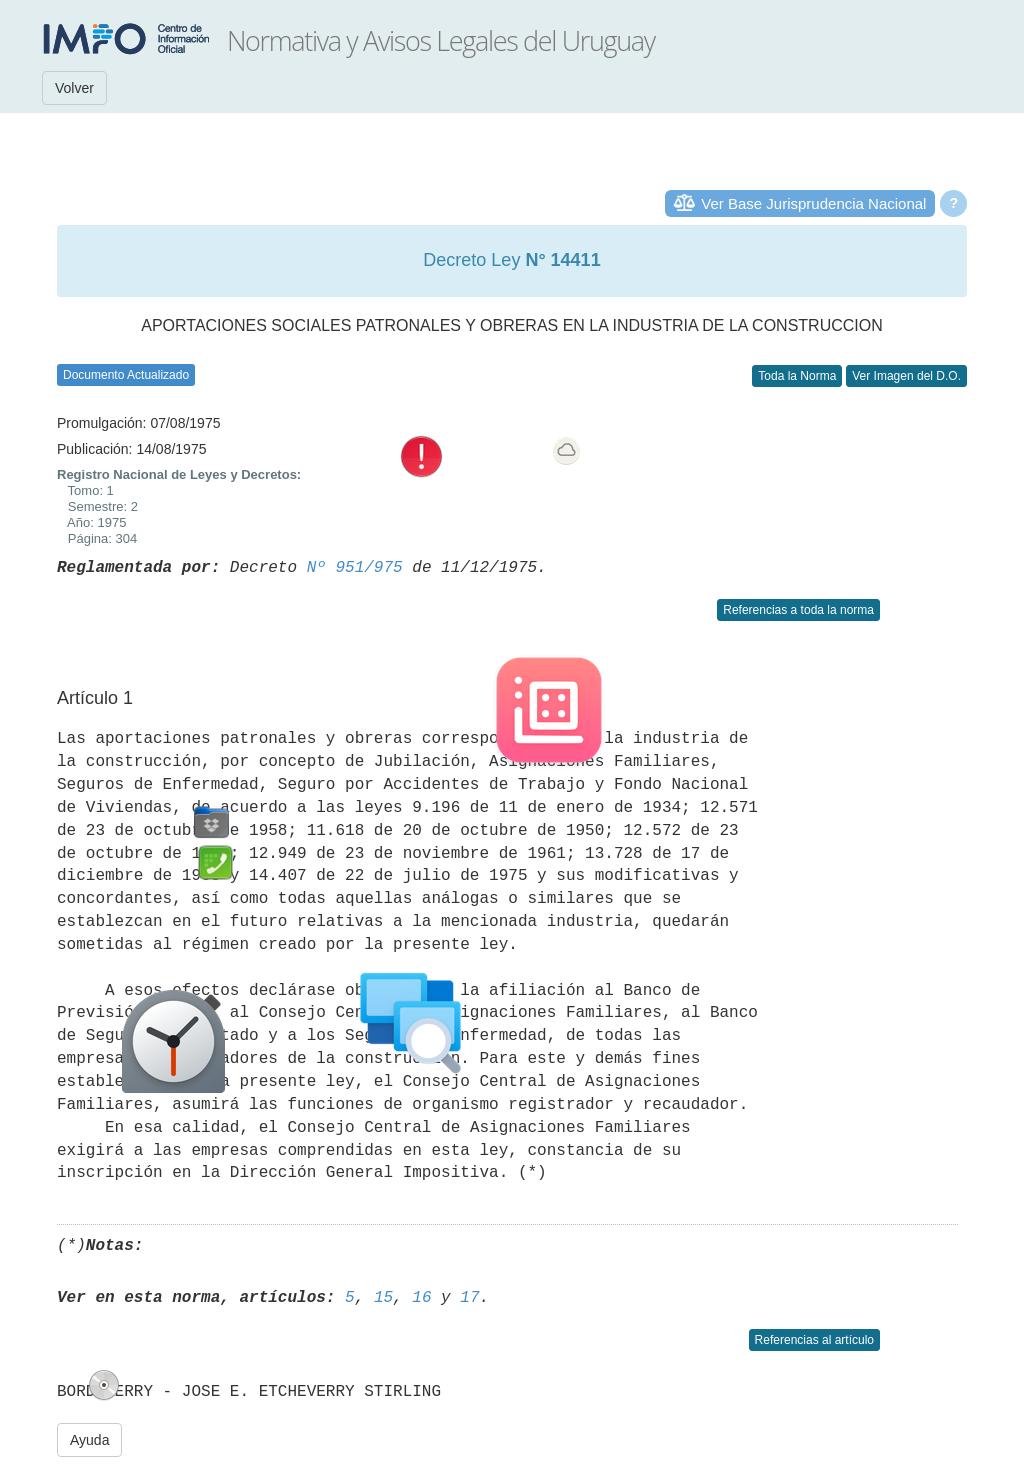 The width and height of the screenshot is (1024, 1477). I want to click on open the phone calls app, so click(215, 862).